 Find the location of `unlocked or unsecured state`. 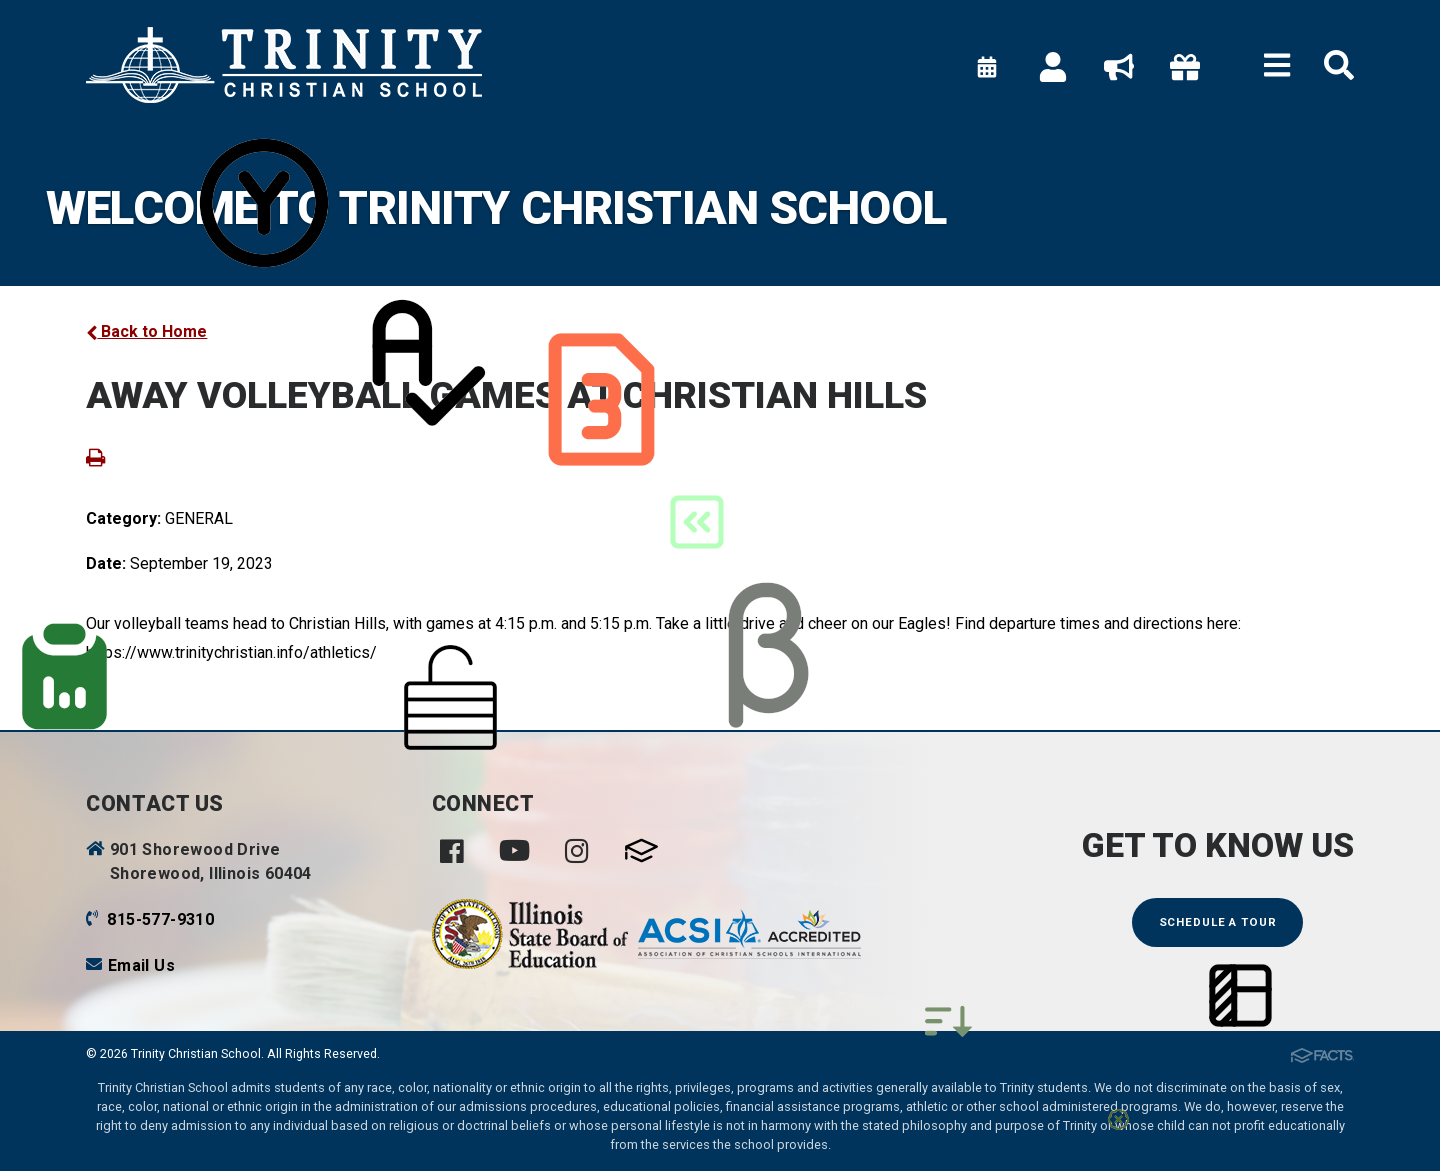

unlocked or unsecured state is located at coordinates (450, 703).